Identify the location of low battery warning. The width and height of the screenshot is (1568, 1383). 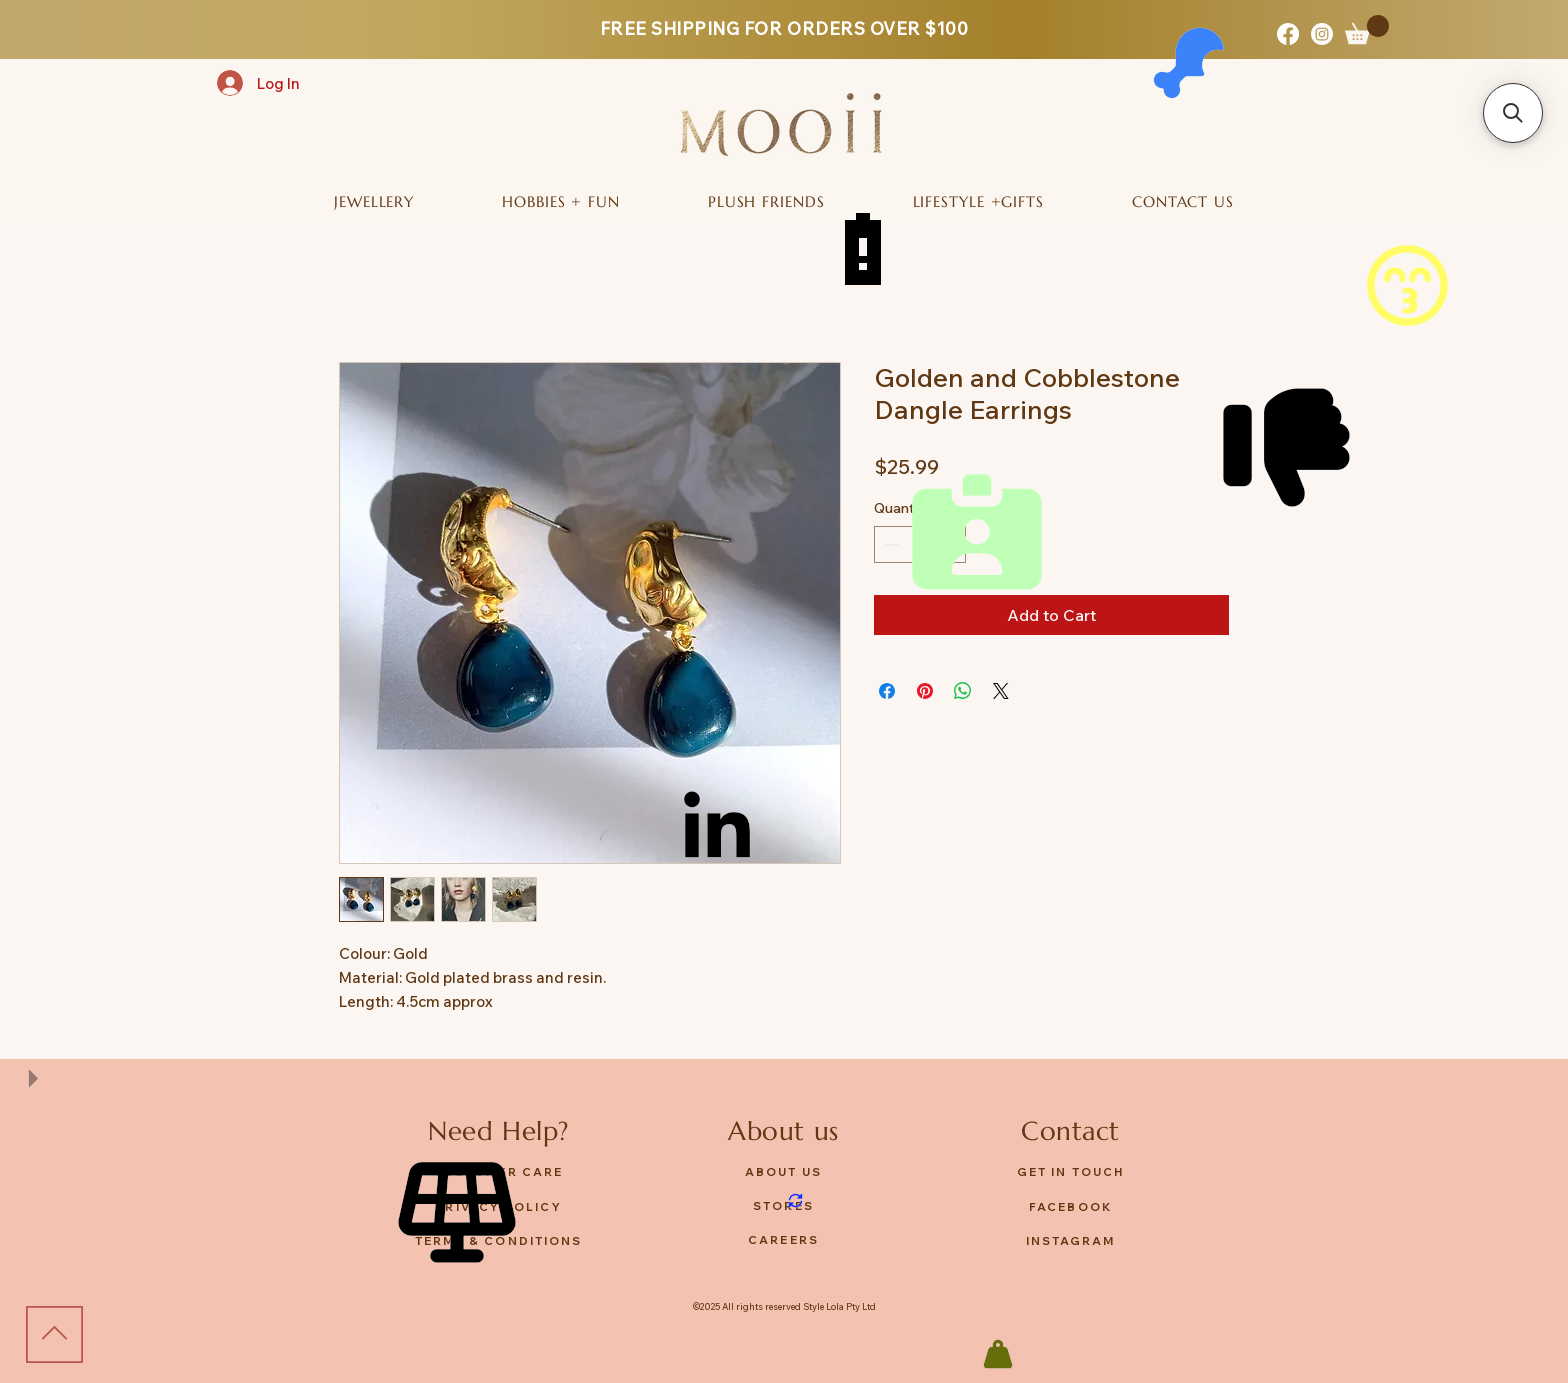
(863, 249).